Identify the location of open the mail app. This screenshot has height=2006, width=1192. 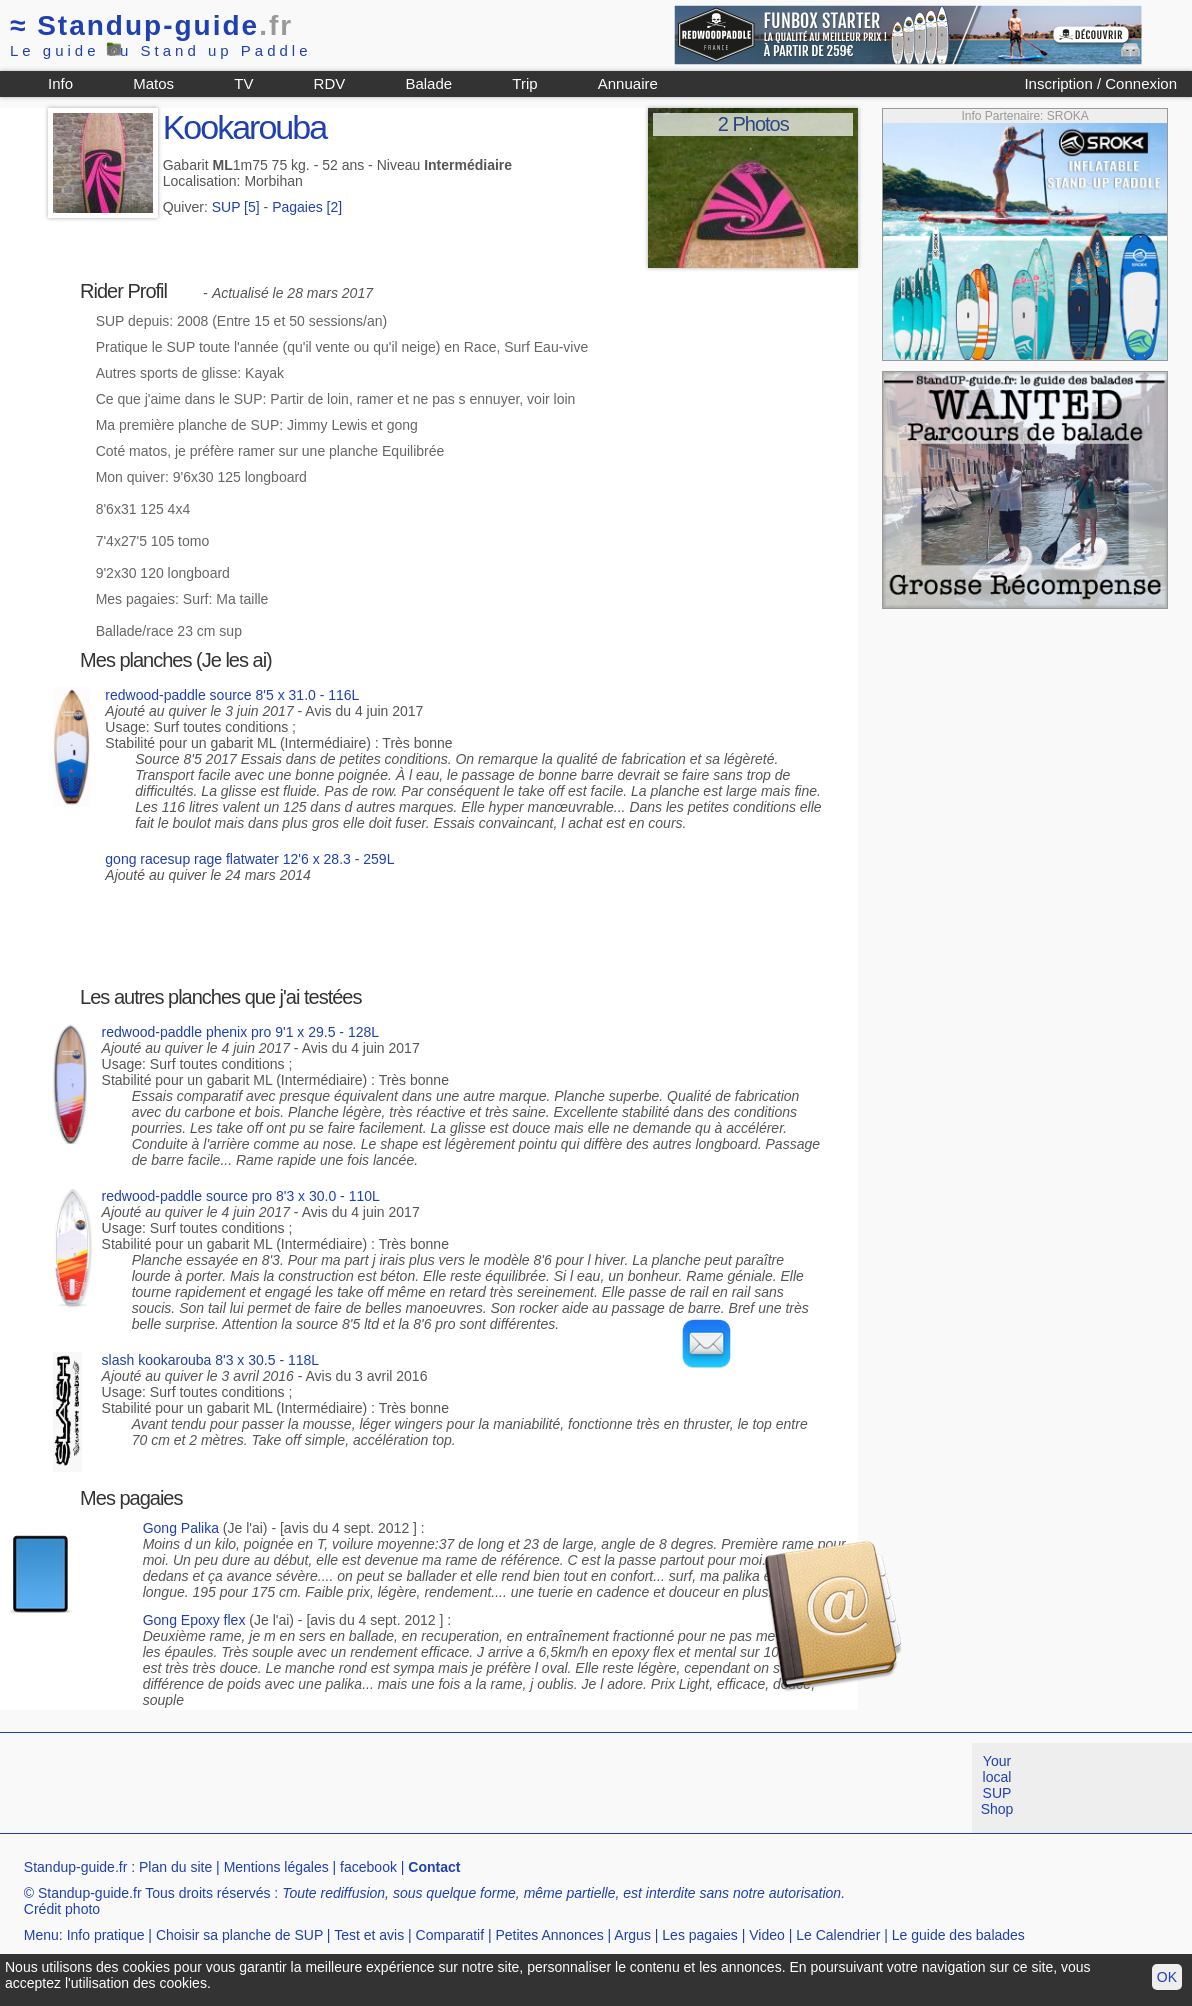
(706, 1343).